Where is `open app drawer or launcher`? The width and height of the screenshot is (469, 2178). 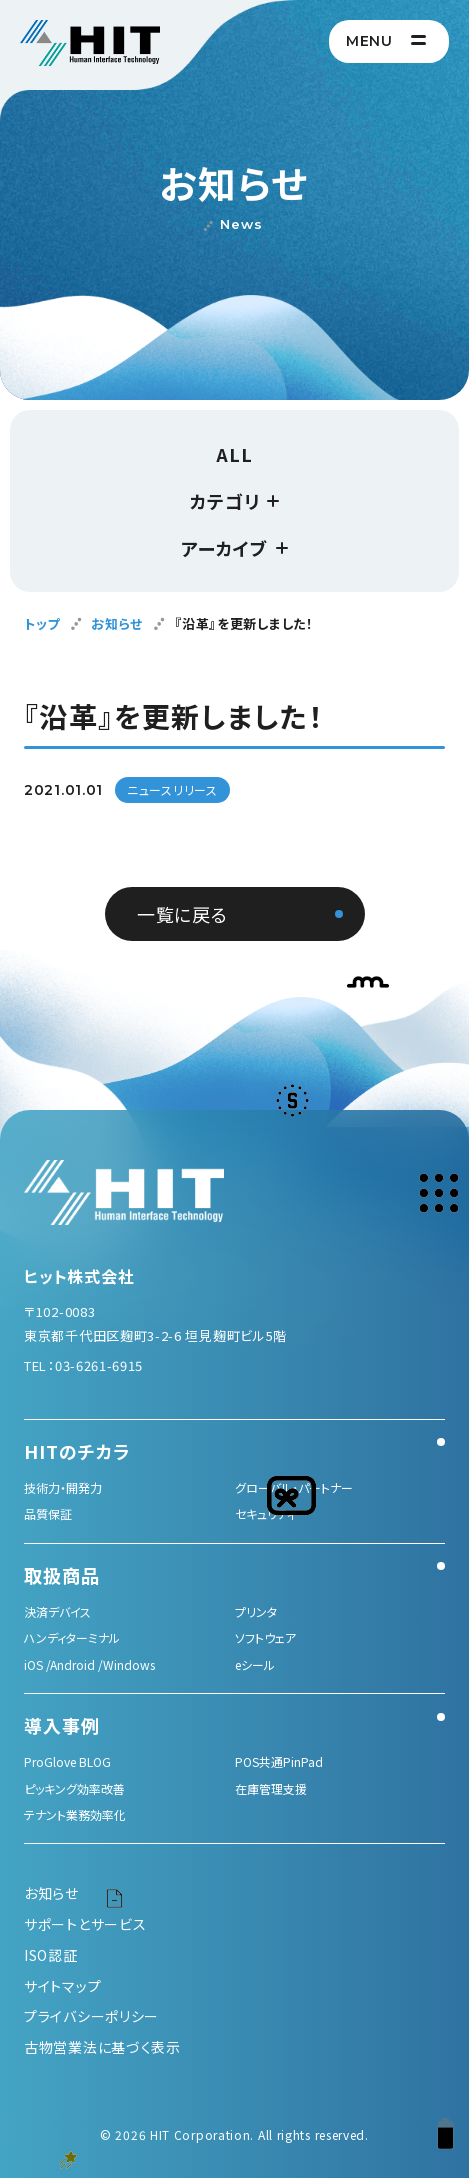
open app drawer or launcher is located at coordinates (439, 1193).